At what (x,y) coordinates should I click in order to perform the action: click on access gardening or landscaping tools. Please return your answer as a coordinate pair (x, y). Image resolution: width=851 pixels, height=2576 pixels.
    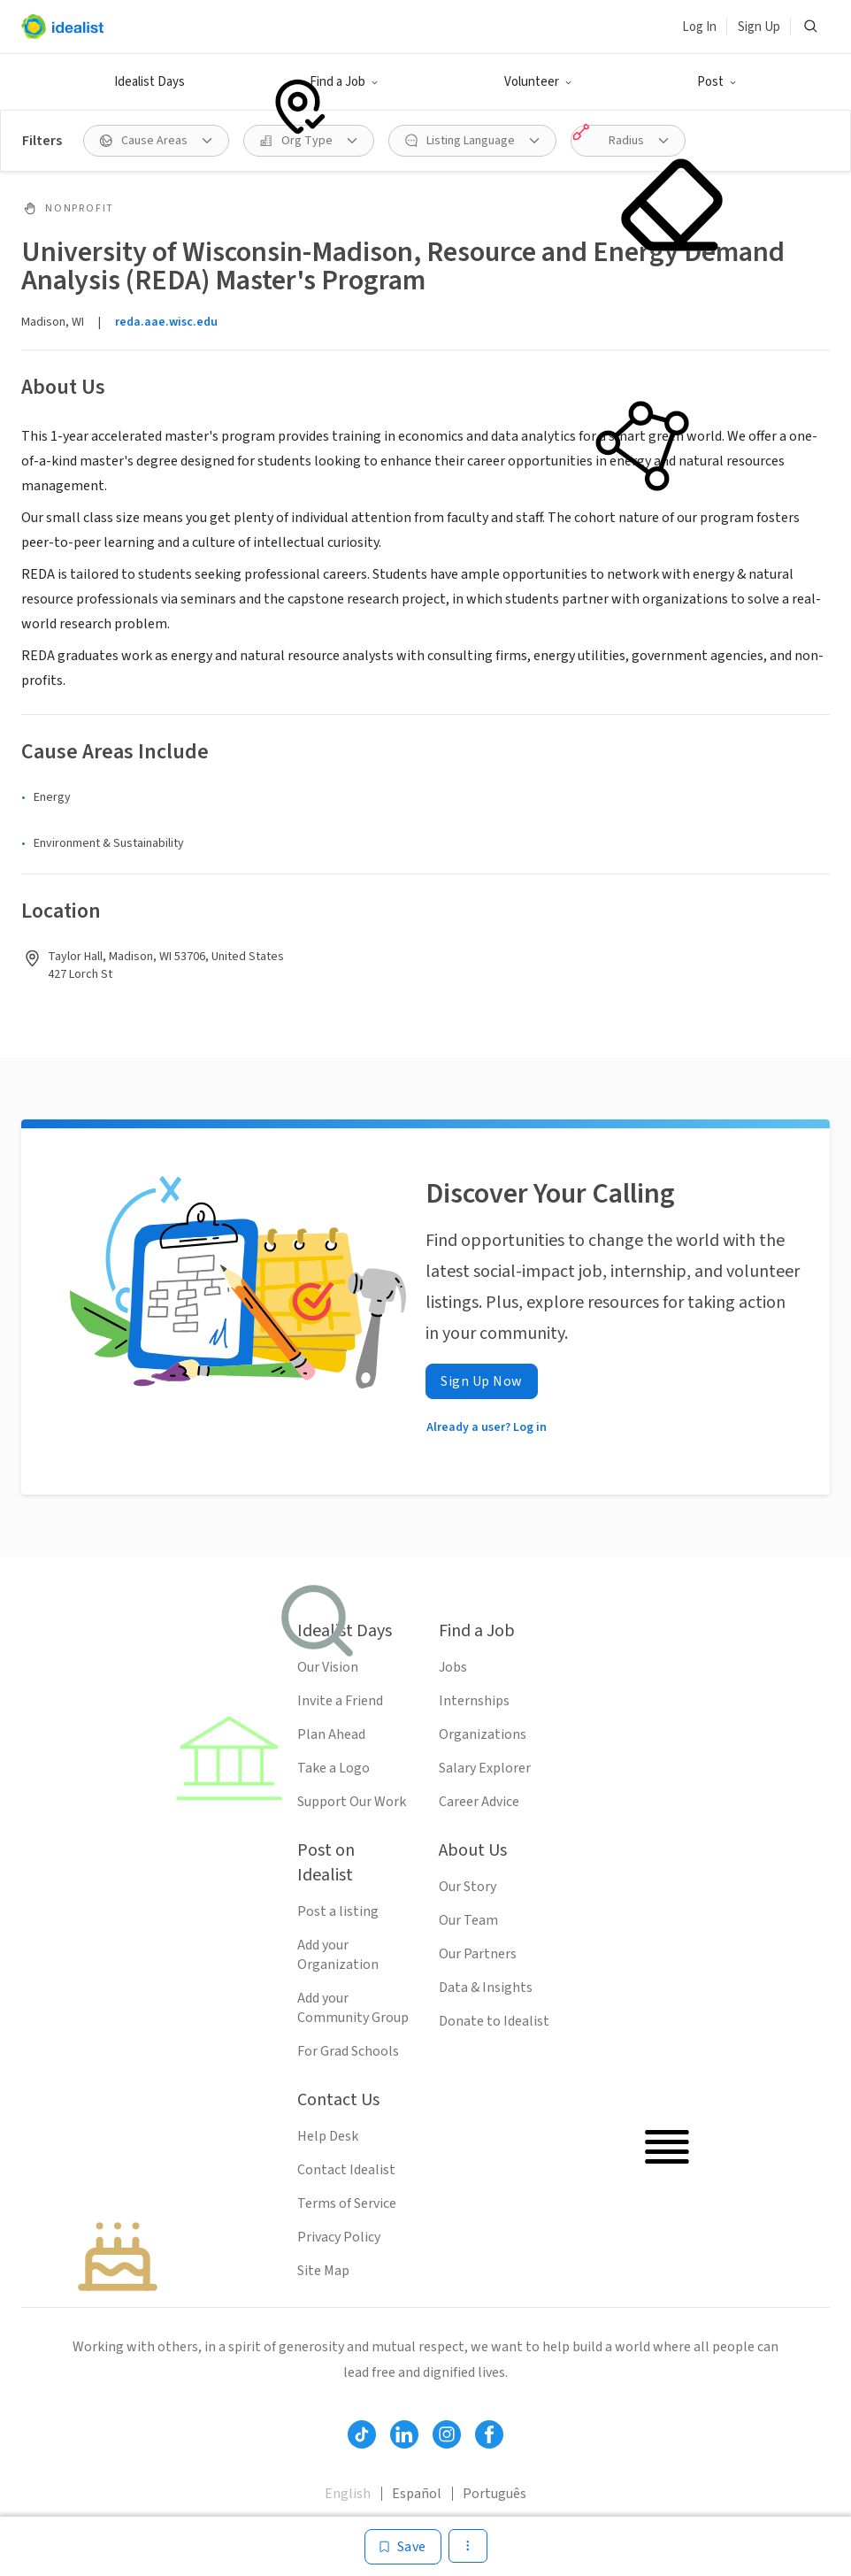
    Looking at the image, I should click on (581, 132).